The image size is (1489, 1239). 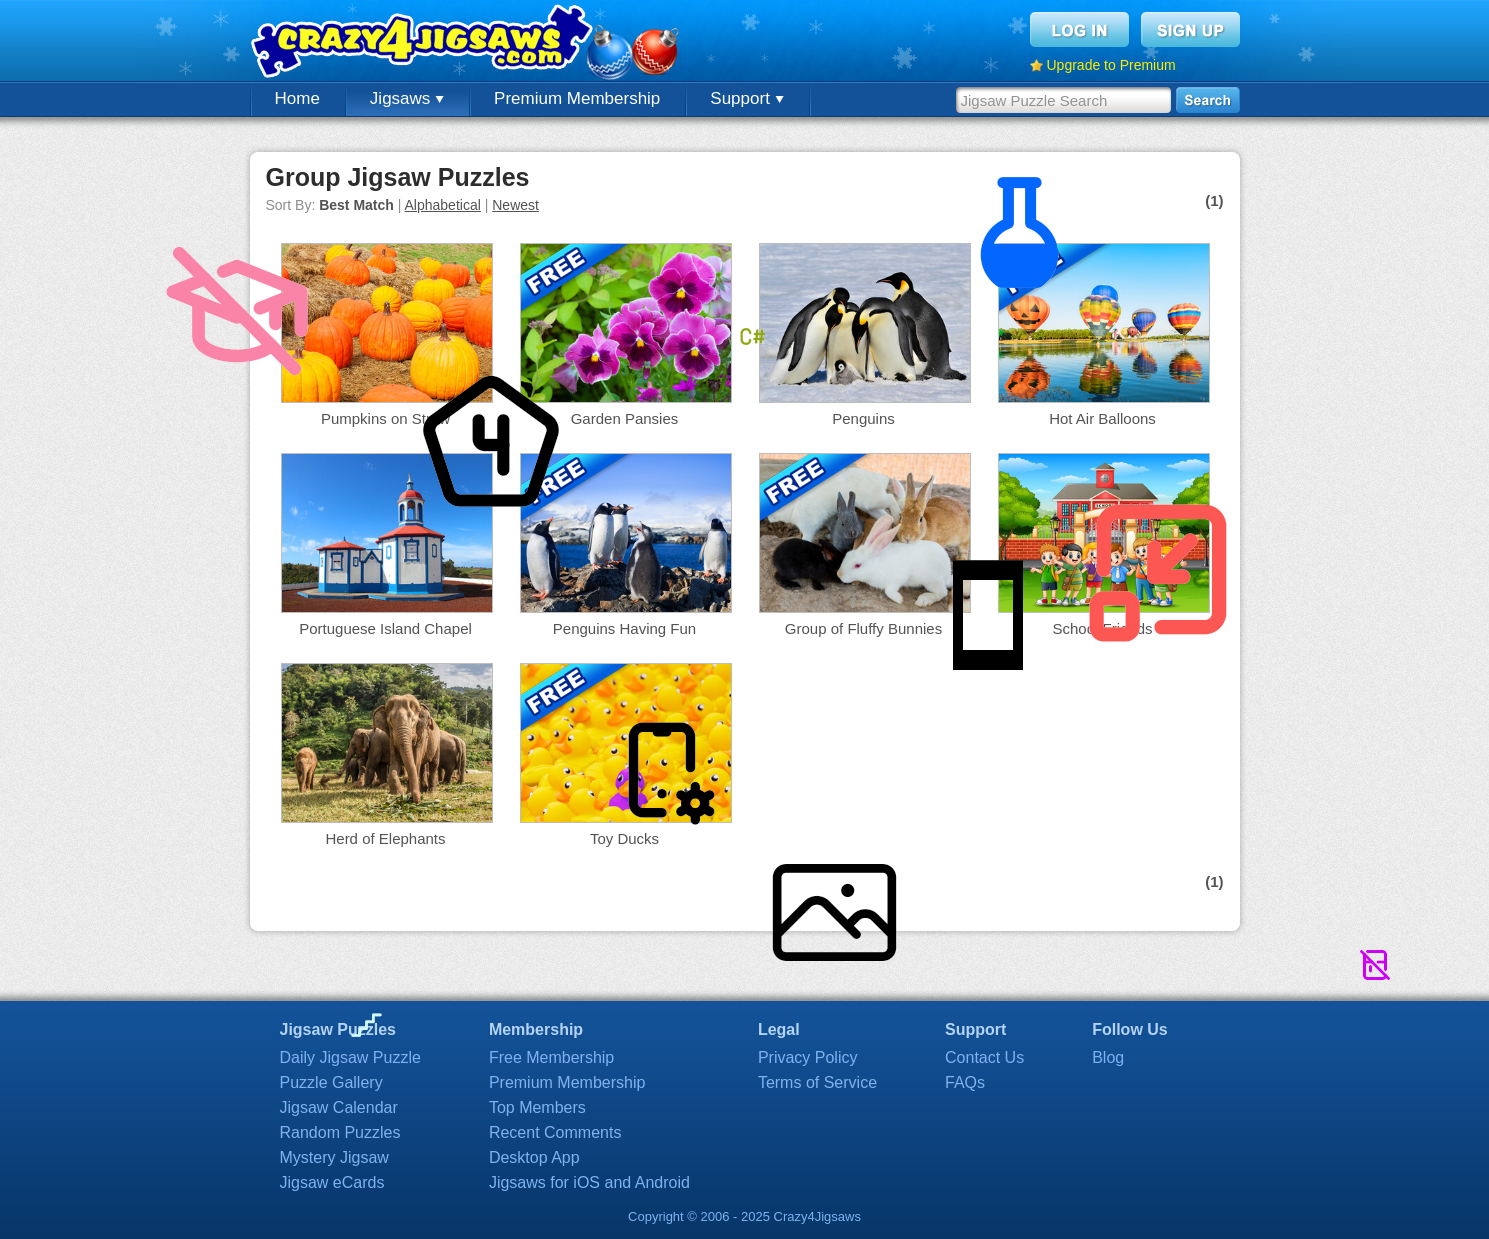 I want to click on minimize the current window, so click(x=1161, y=569).